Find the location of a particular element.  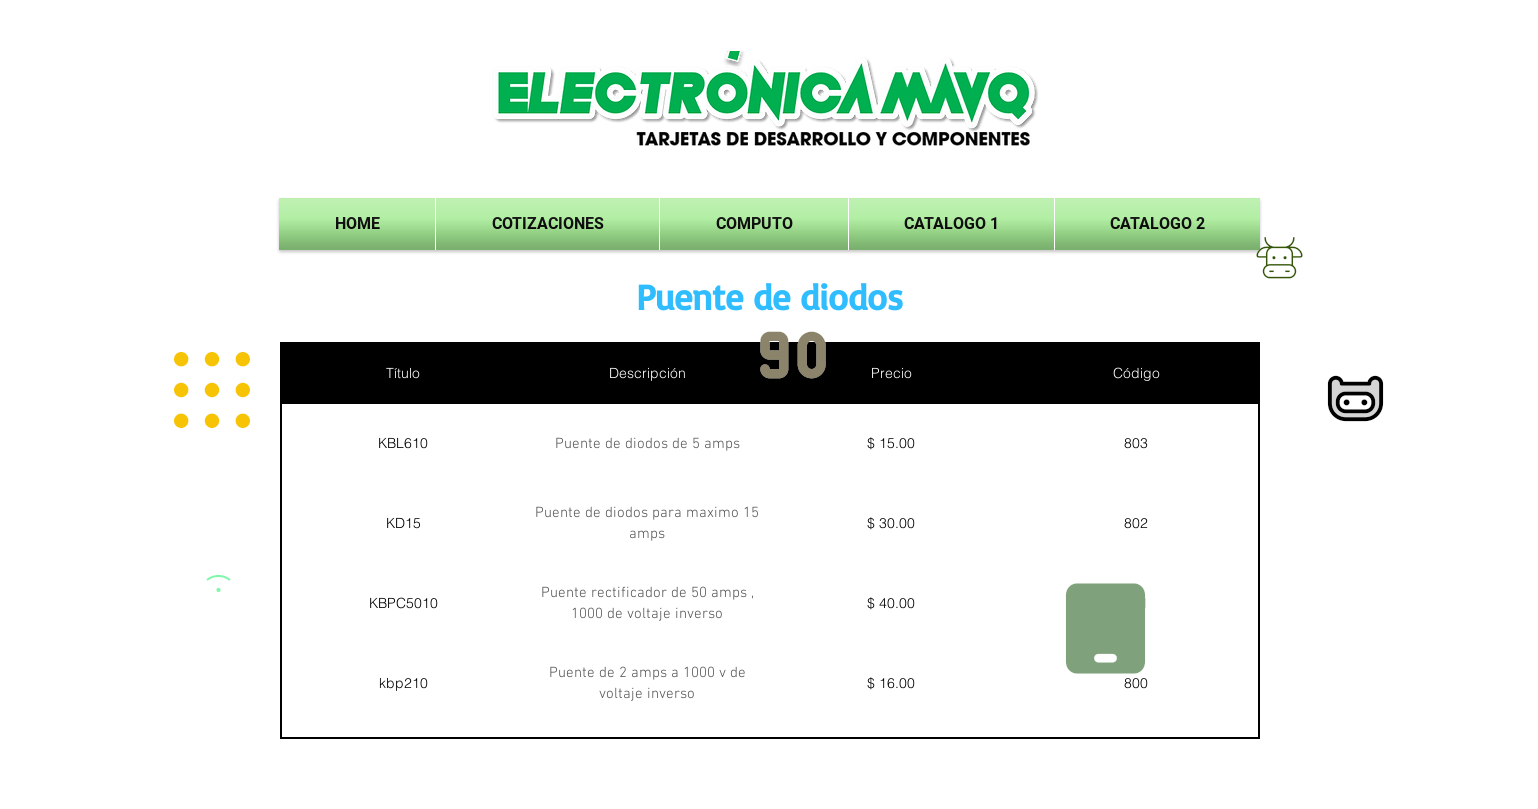

access farm or agricultural features is located at coordinates (1279, 258).